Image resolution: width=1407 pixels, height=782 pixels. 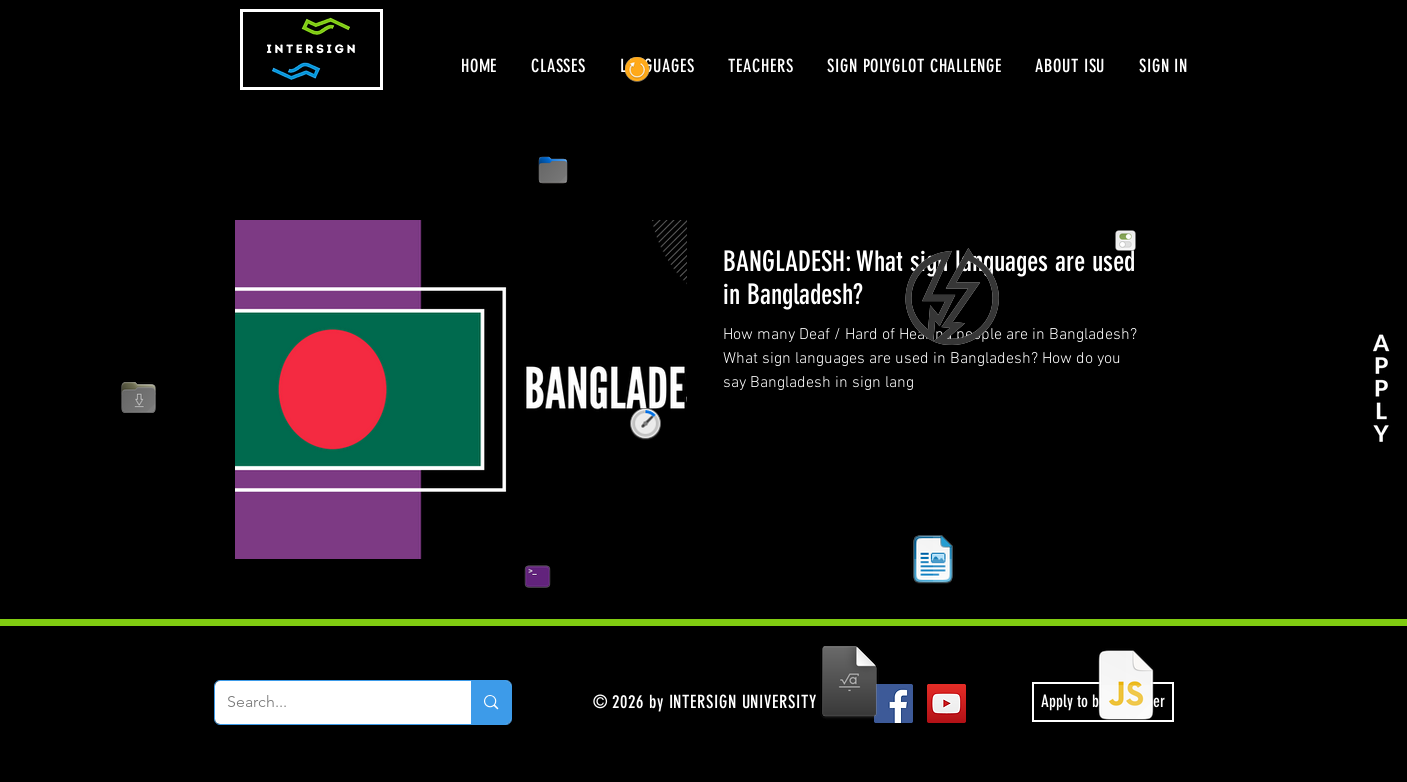 What do you see at coordinates (637, 69) in the screenshot?
I see `reboot or restart the system` at bounding box center [637, 69].